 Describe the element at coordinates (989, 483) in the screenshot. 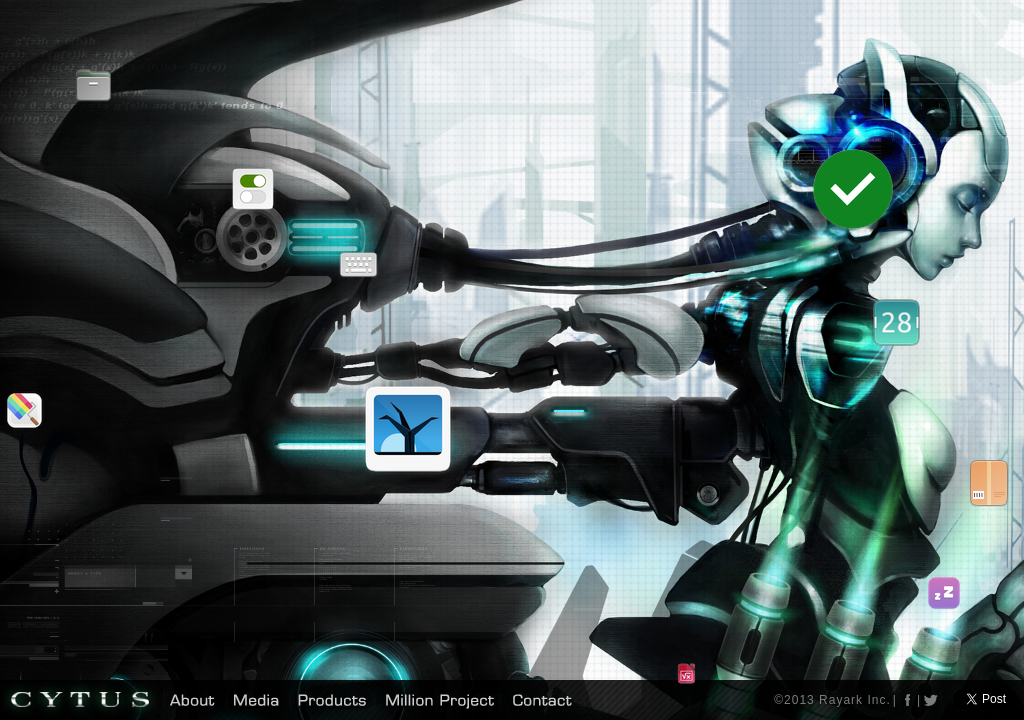

I see `install a new application or software package` at that location.